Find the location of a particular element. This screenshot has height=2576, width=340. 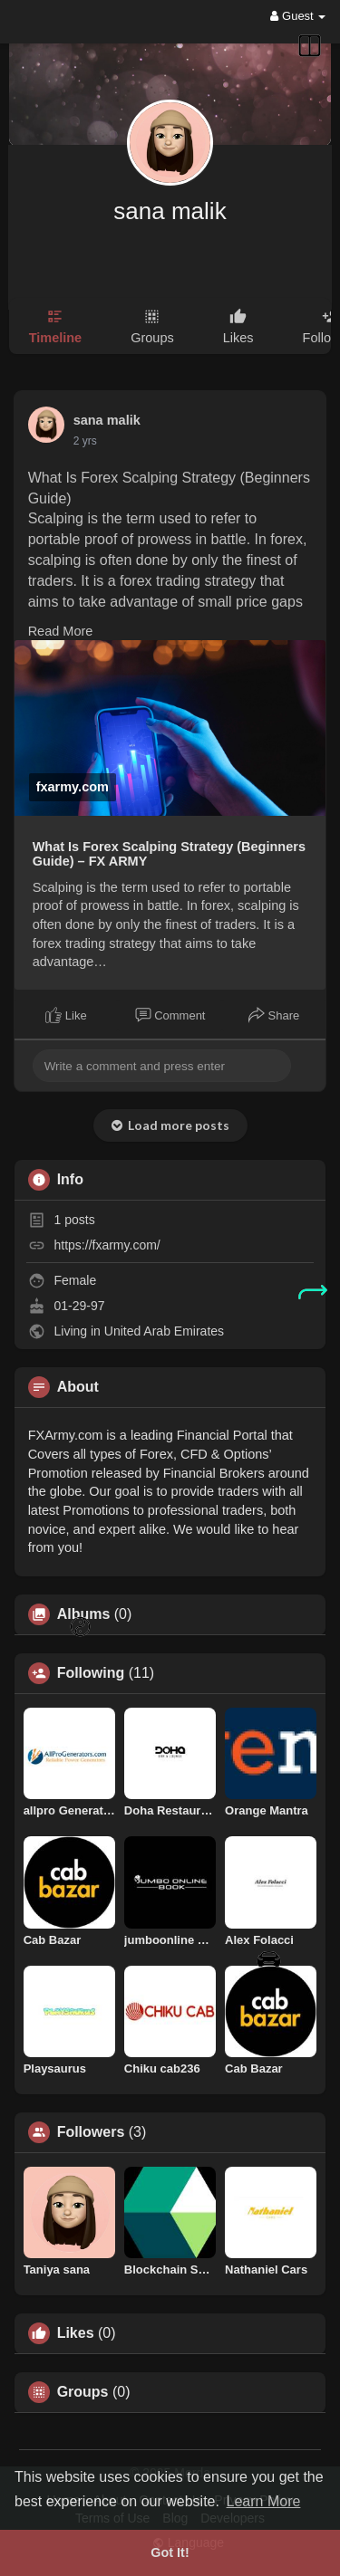

switch to column layout view is located at coordinates (309, 45).